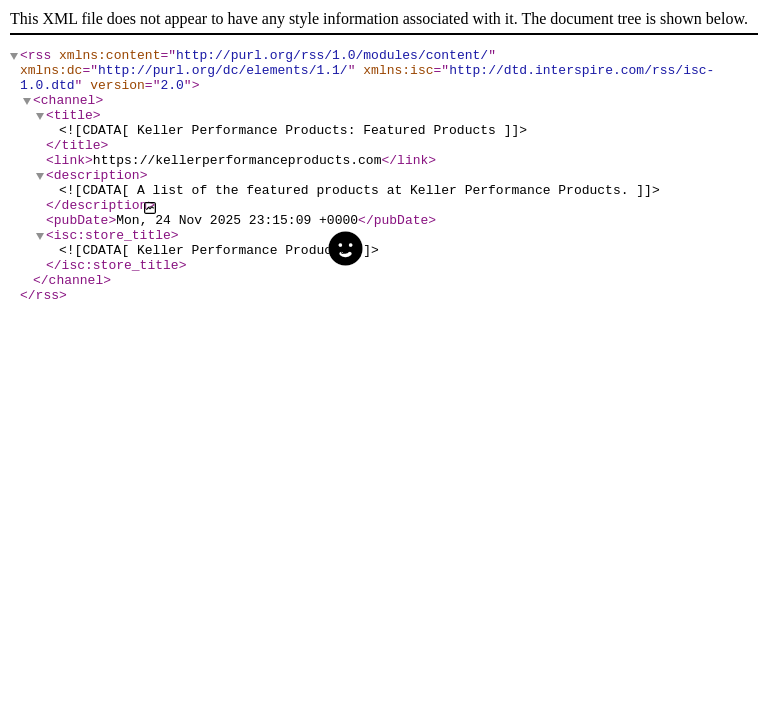 This screenshot has height=720, width=768. I want to click on view analytics or statistics, so click(150, 208).